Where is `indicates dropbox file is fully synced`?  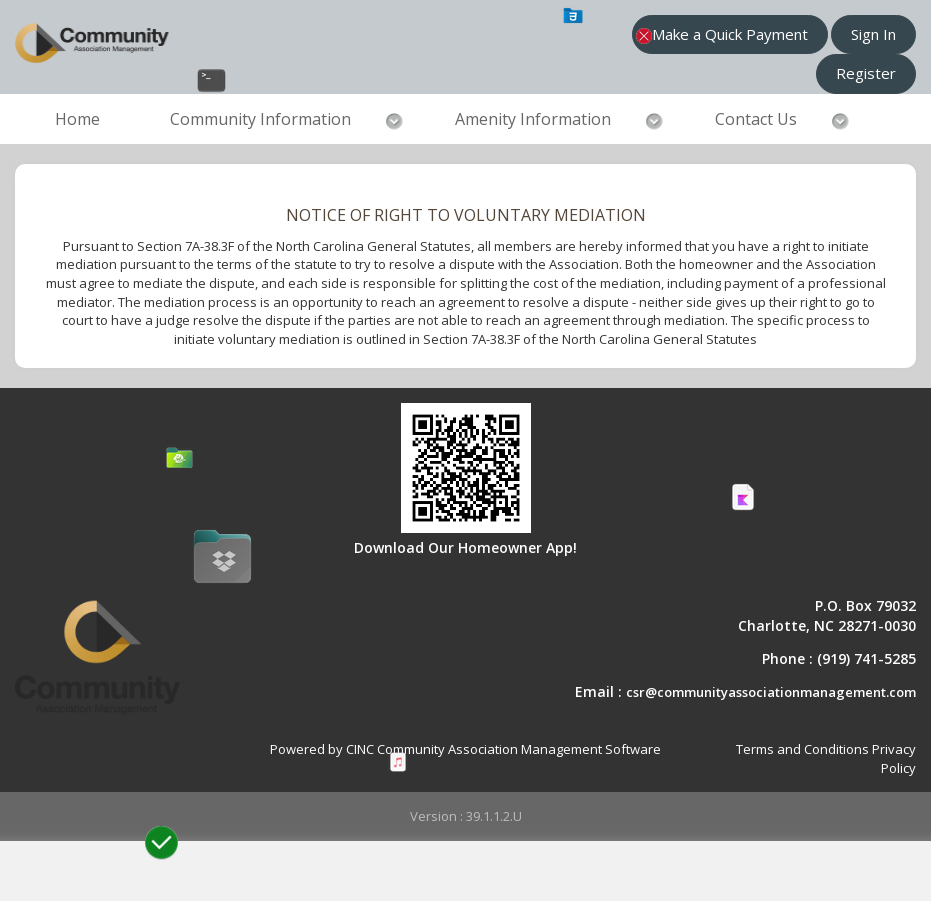 indicates dropbox file is fully synced is located at coordinates (161, 842).